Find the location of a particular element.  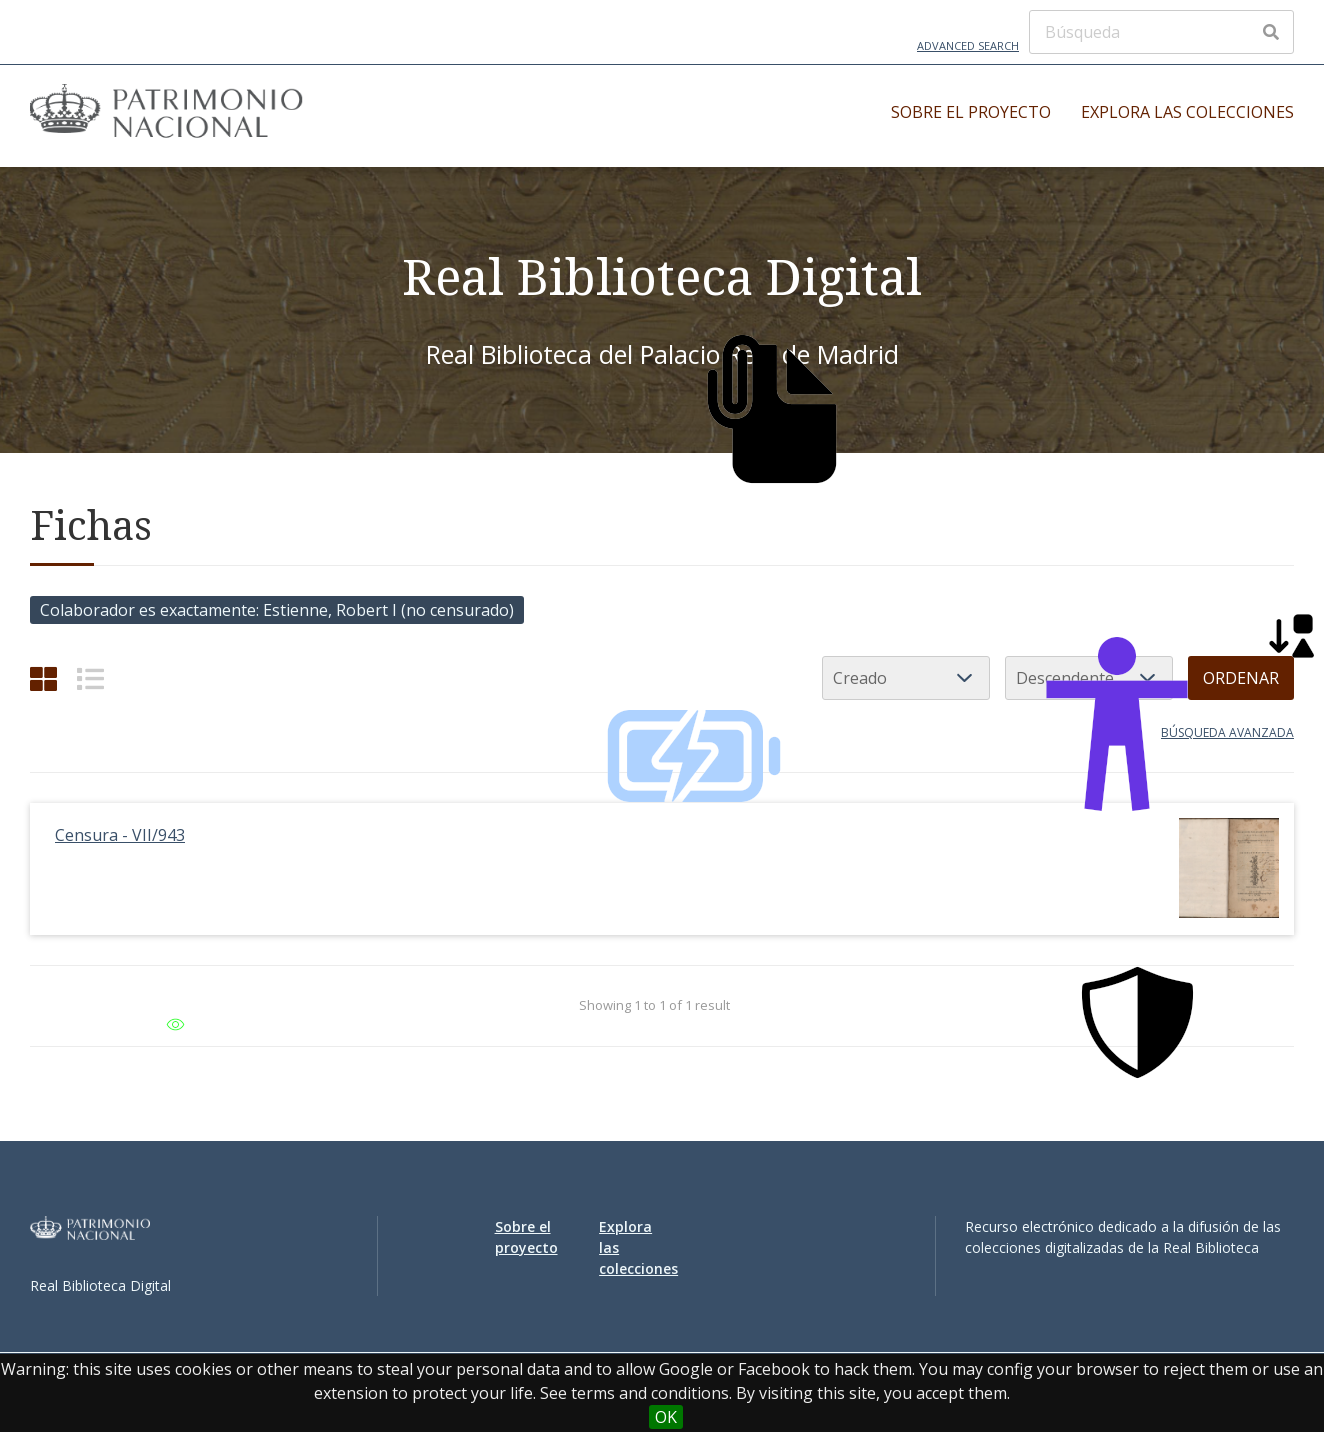

indicates partial security or protection status is located at coordinates (1137, 1022).